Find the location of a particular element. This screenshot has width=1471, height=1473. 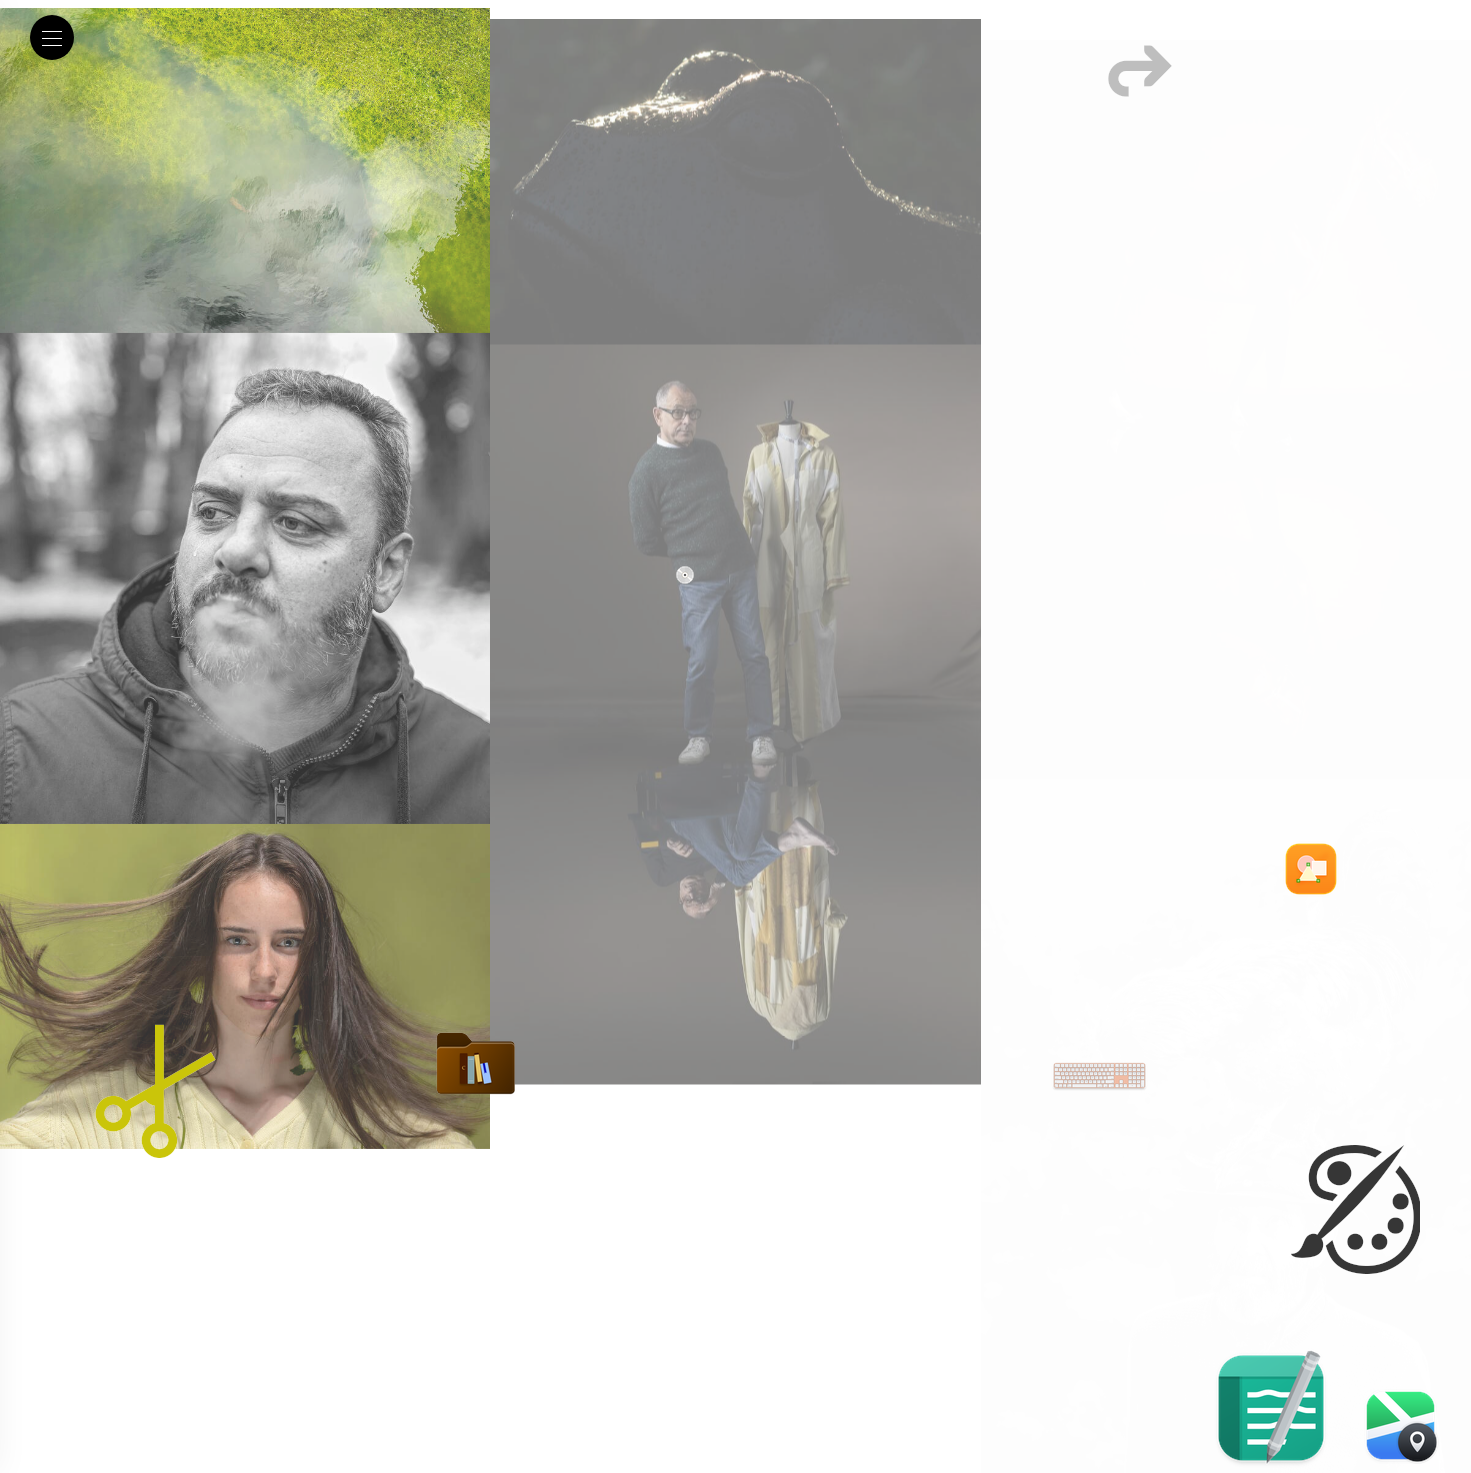

redo last undone action is located at coordinates (1139, 71).